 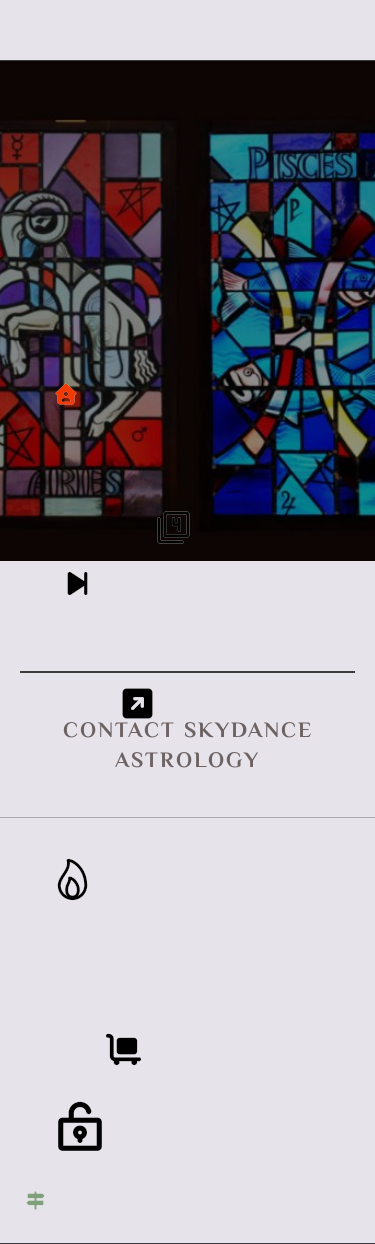 What do you see at coordinates (173, 527) in the screenshot?
I see `indicates 4 stacked layers or images` at bounding box center [173, 527].